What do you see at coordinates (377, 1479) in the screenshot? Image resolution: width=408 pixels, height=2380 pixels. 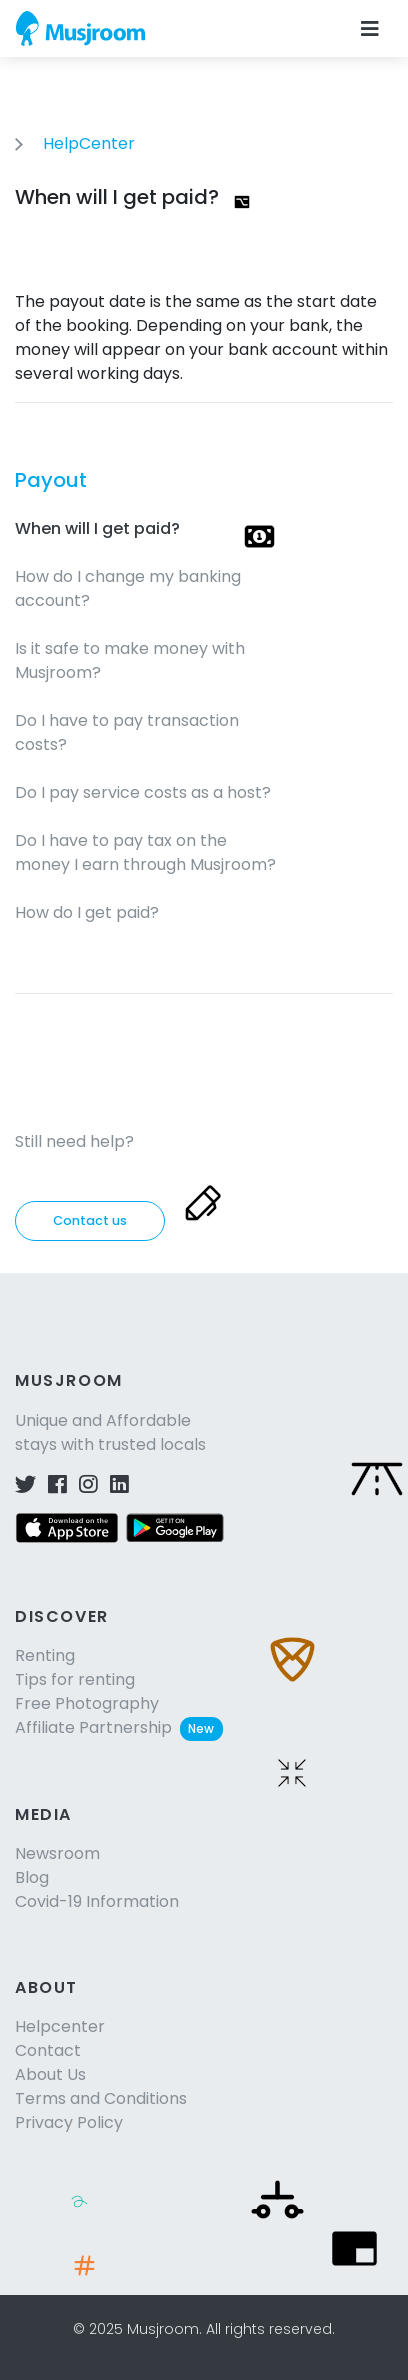 I see `view directions or navigation` at bounding box center [377, 1479].